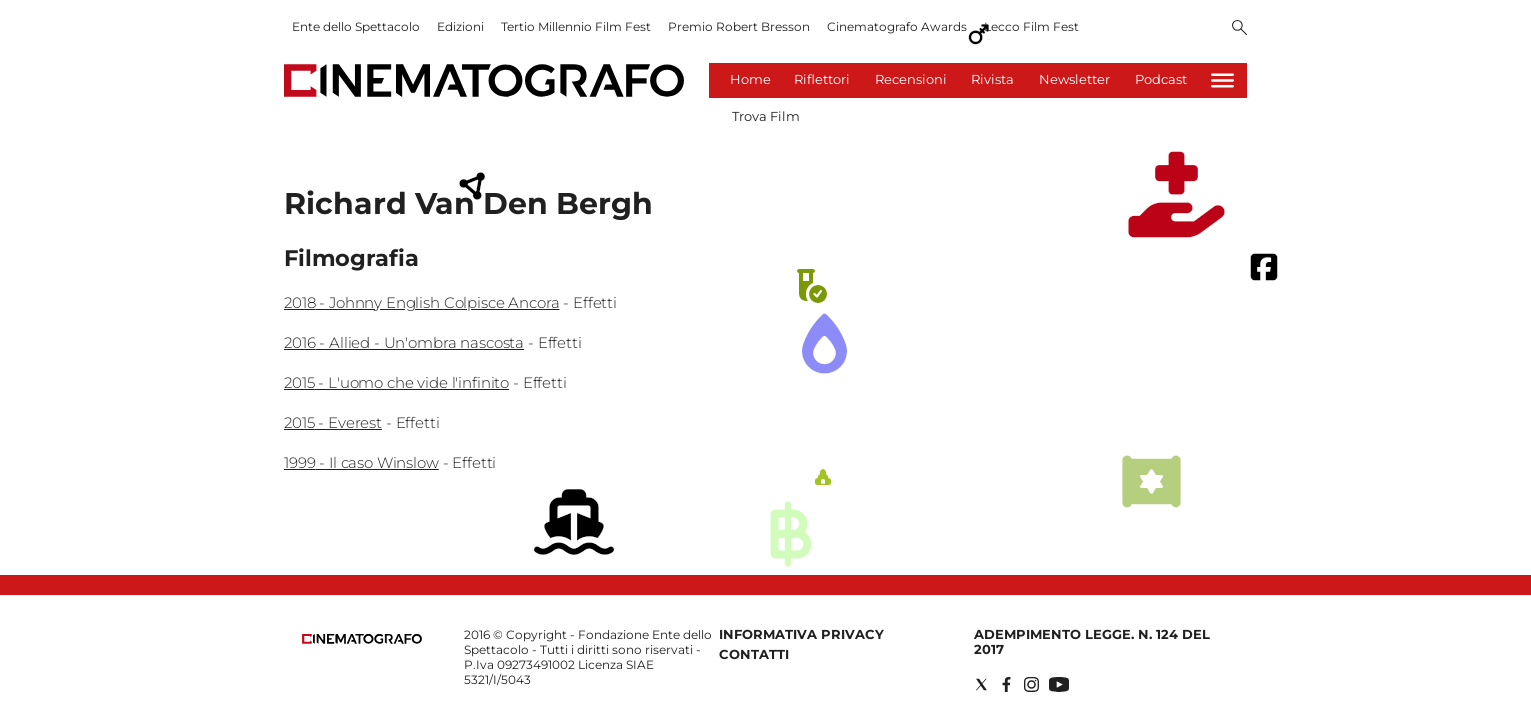 This screenshot has height=720, width=1531. What do you see at coordinates (823, 477) in the screenshot?
I see `find nearby places of worship` at bounding box center [823, 477].